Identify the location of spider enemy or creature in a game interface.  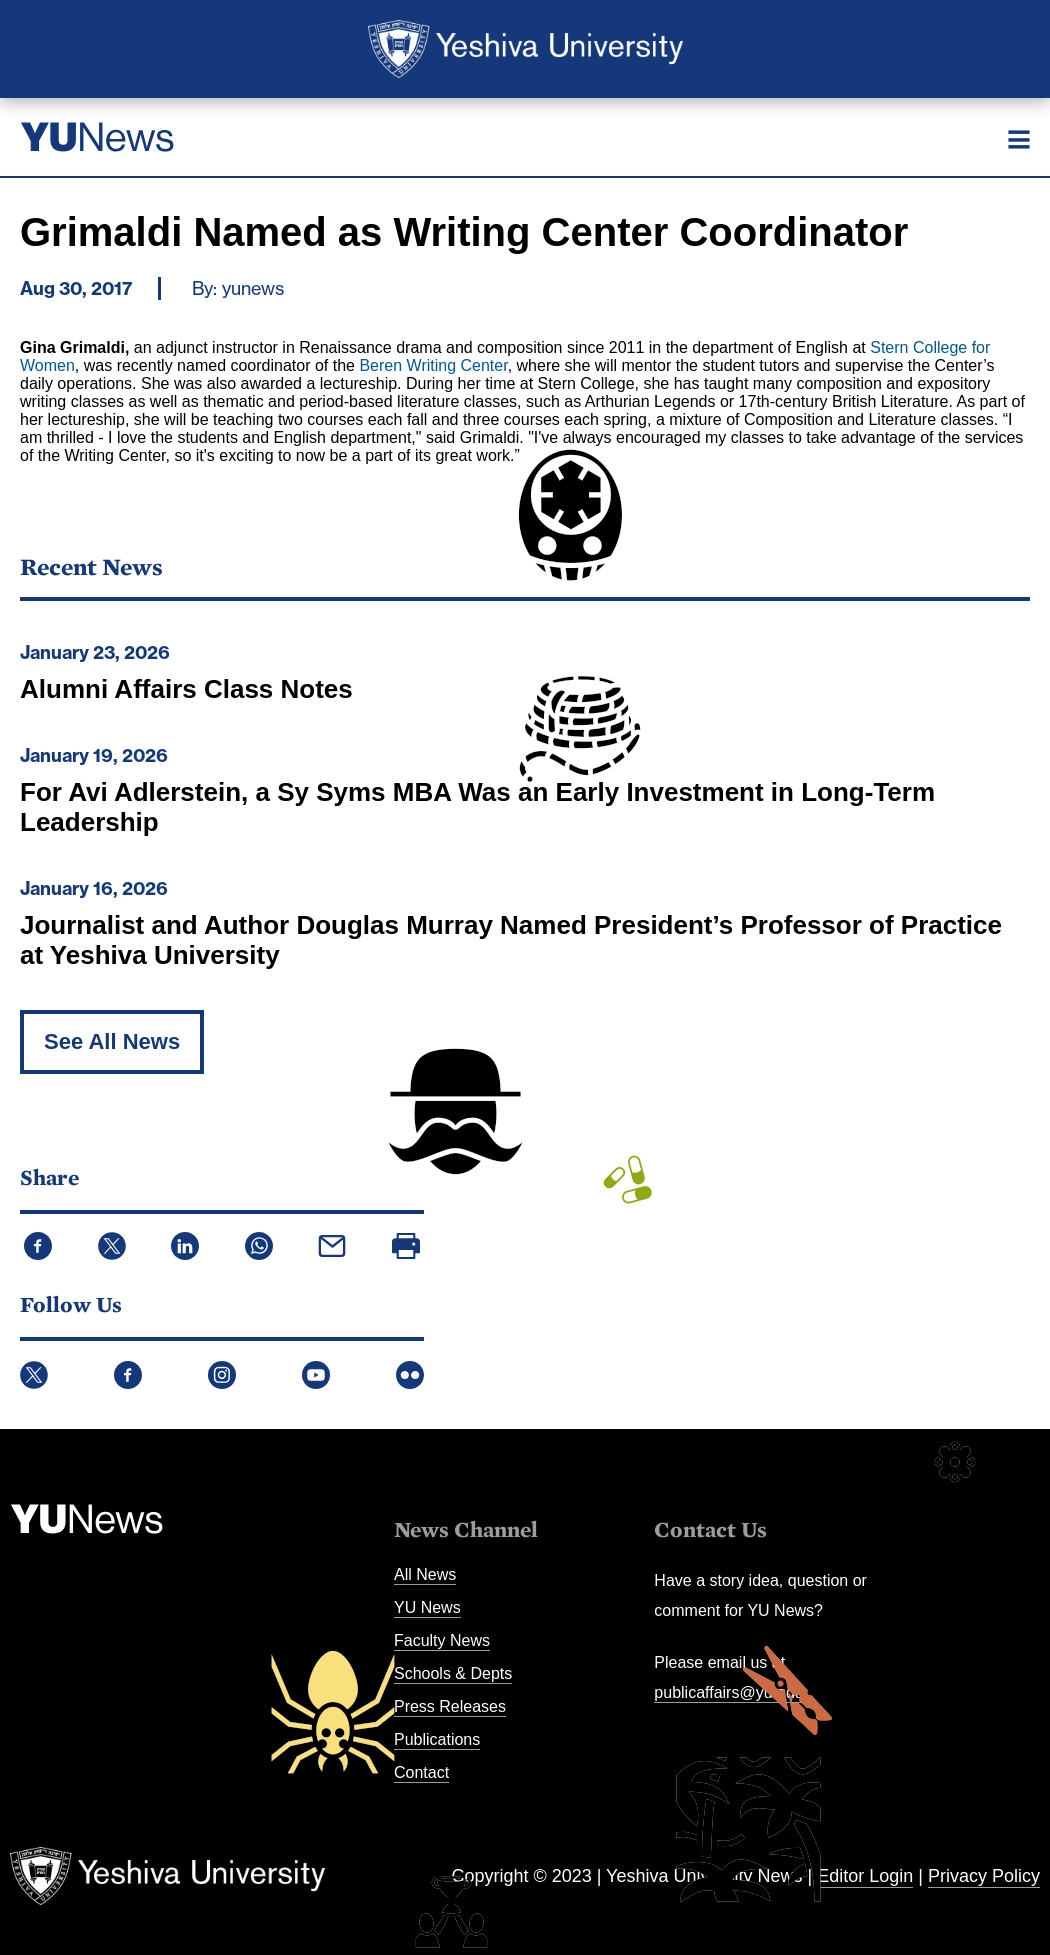
(333, 1712).